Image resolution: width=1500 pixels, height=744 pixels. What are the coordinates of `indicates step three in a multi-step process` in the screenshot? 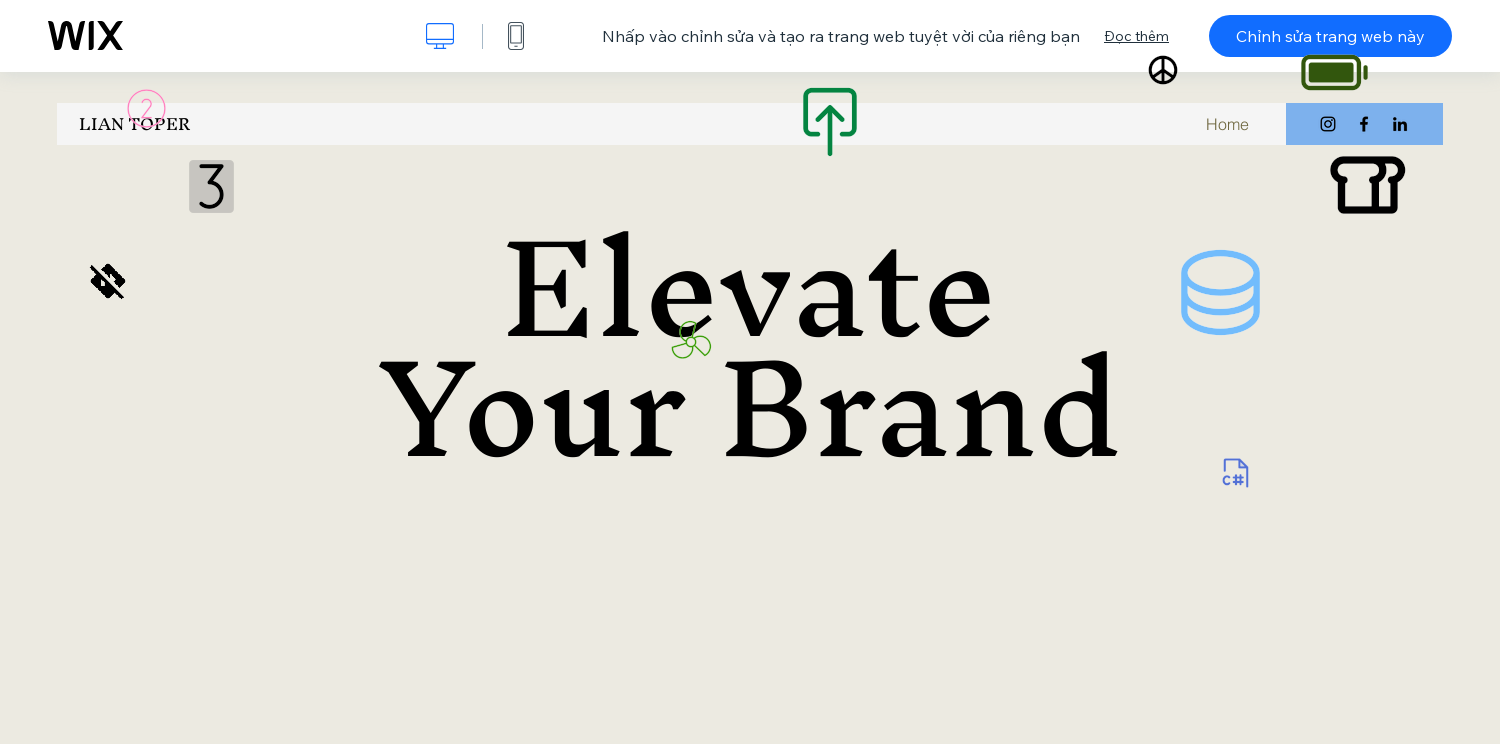 It's located at (211, 186).